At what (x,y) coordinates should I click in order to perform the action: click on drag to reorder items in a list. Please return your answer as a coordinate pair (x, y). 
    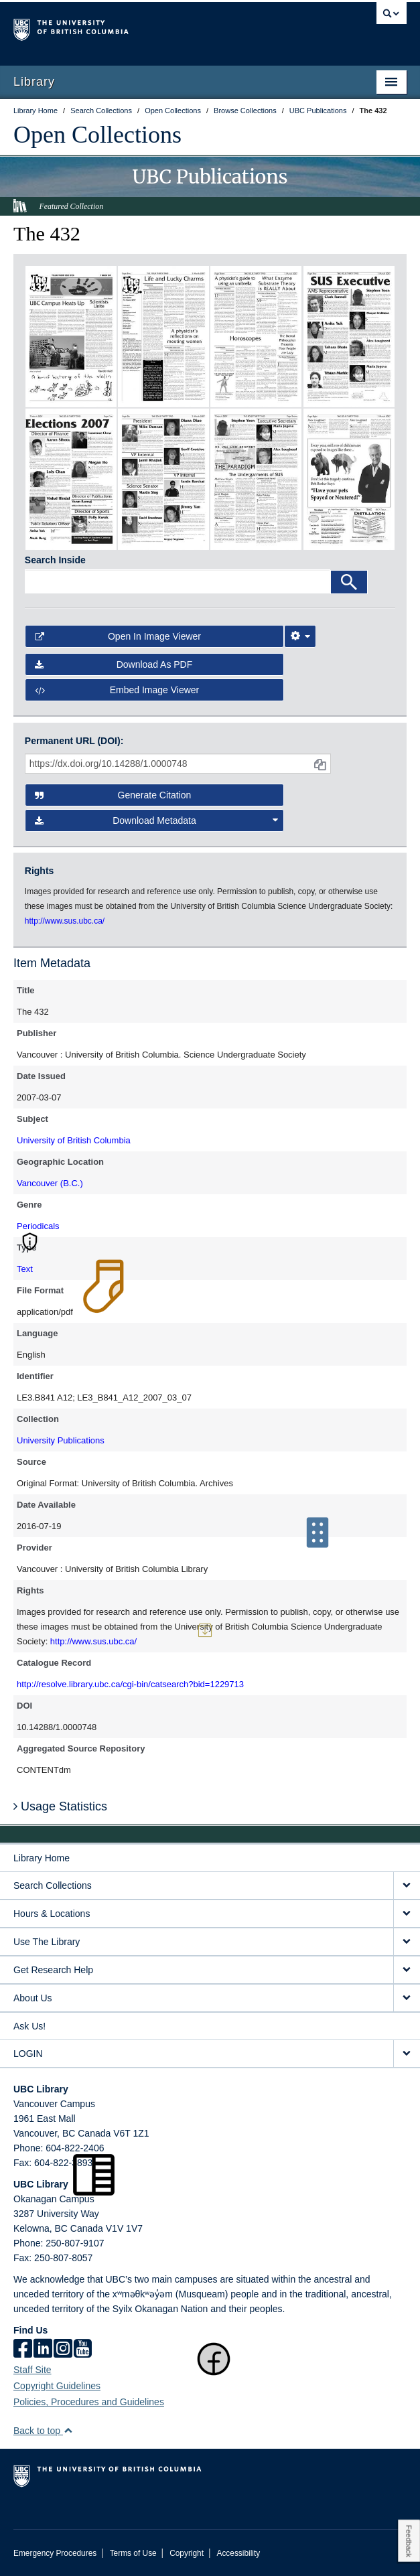
    Looking at the image, I should click on (318, 1532).